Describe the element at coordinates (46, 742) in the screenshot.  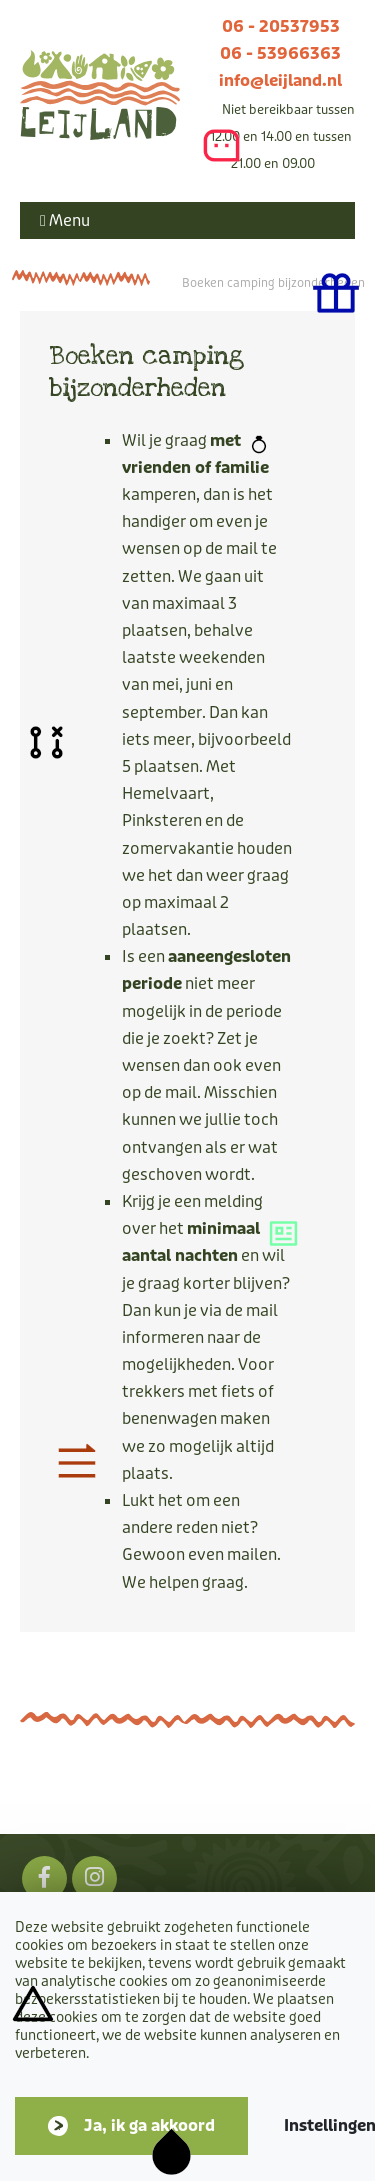
I see `close or cancel a pull request` at that location.